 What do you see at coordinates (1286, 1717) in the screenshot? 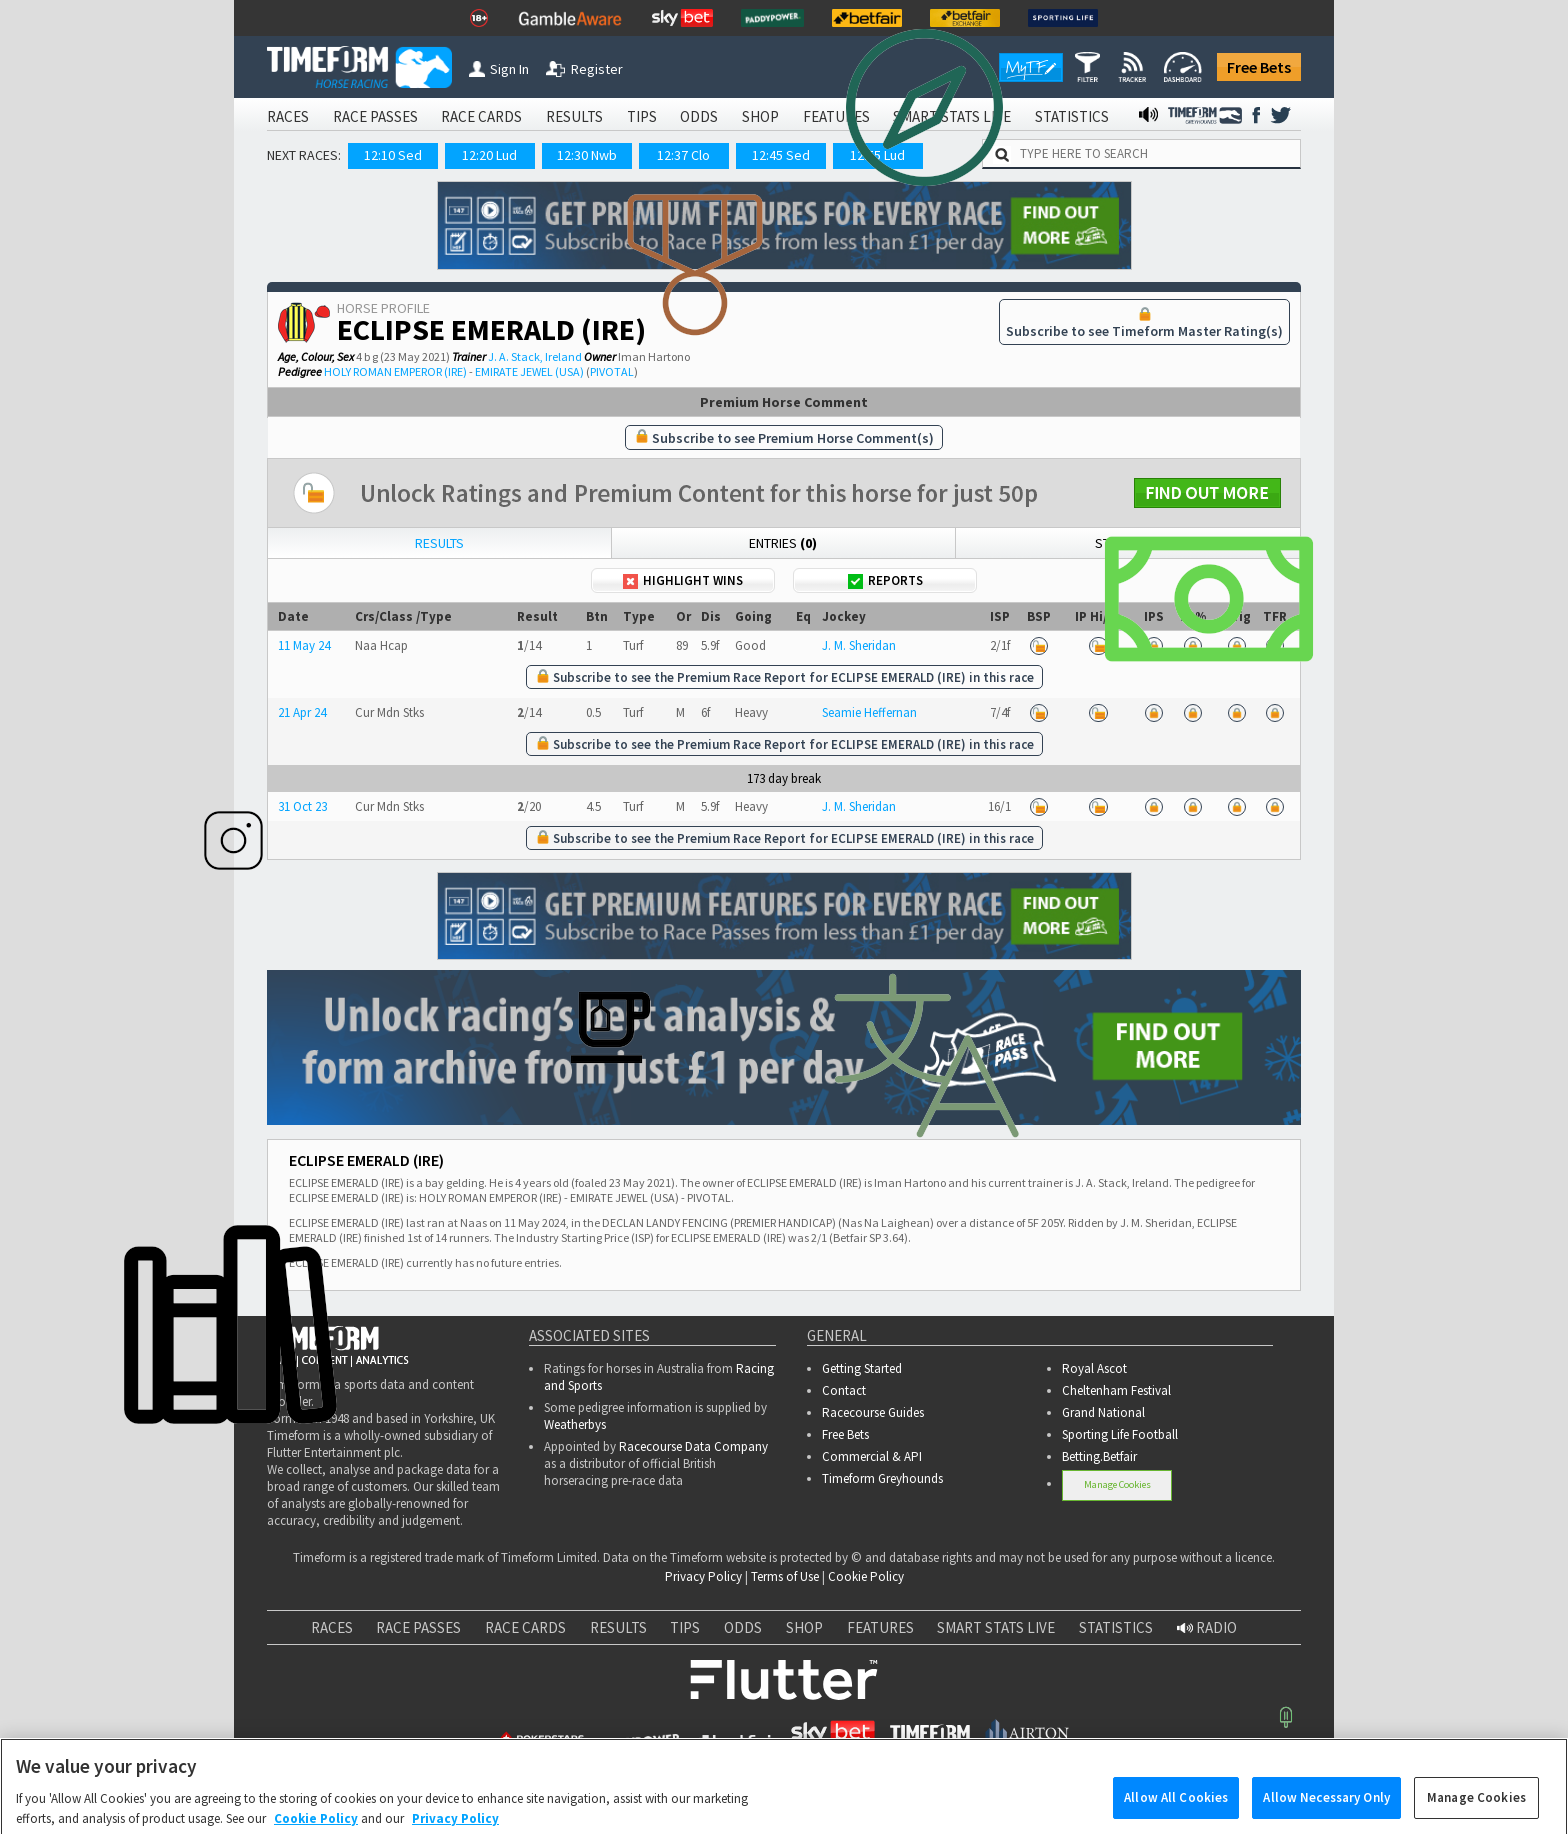
I see `indicates summer or seasonal content` at bounding box center [1286, 1717].